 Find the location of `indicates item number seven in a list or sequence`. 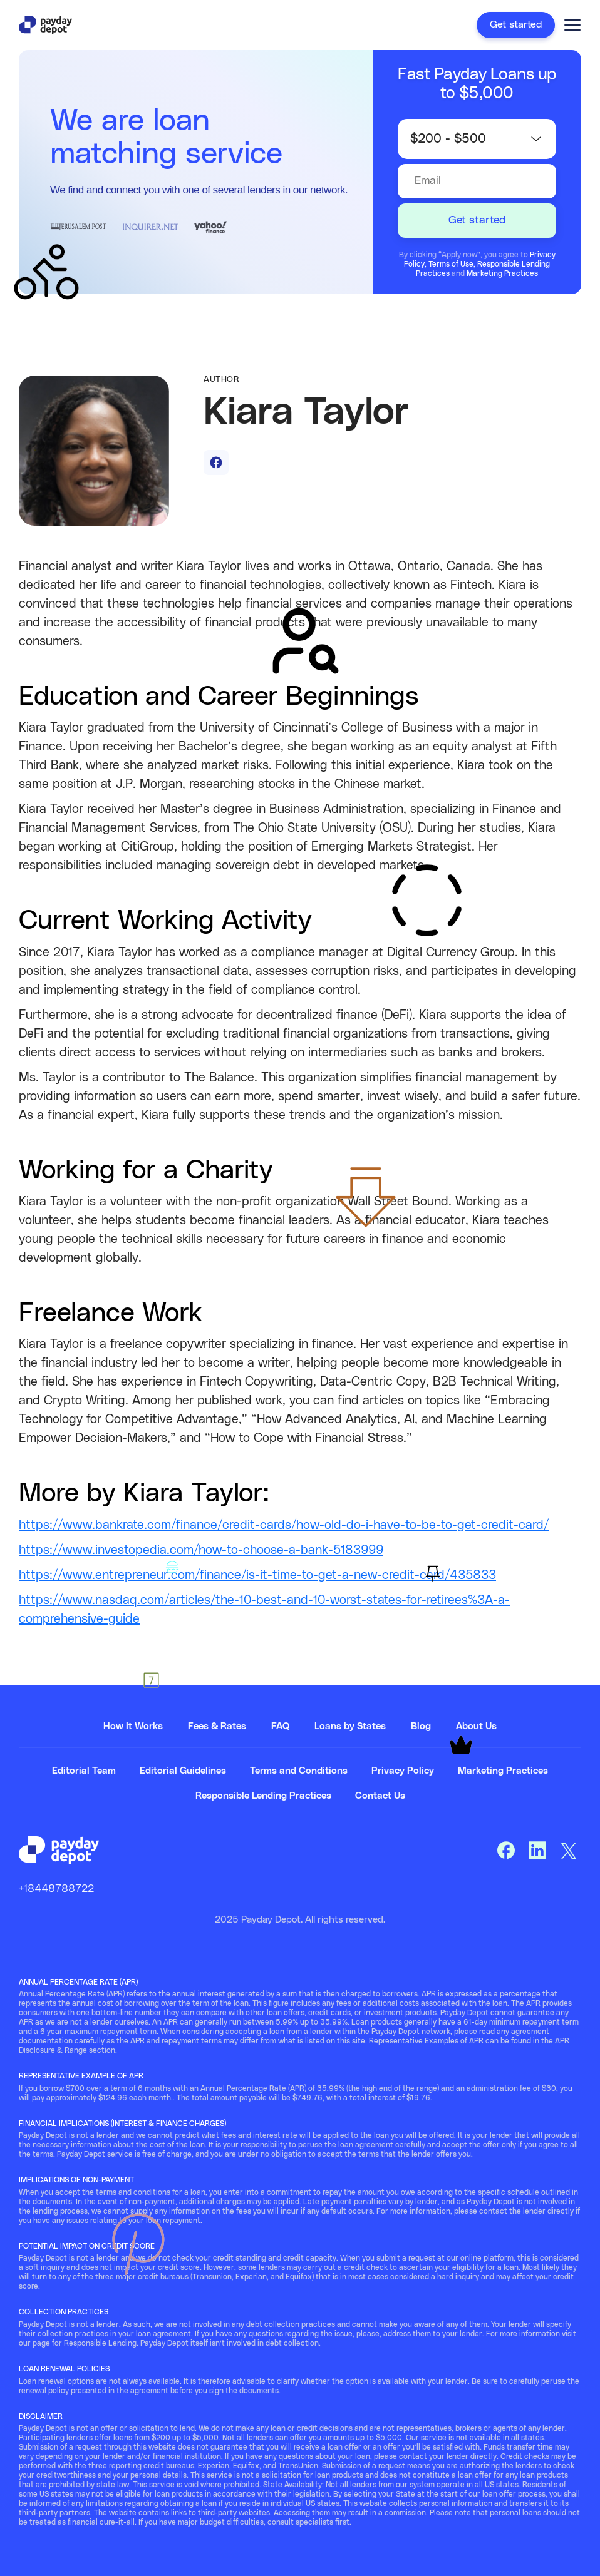

indicates item number seven in a list or sequence is located at coordinates (151, 1680).